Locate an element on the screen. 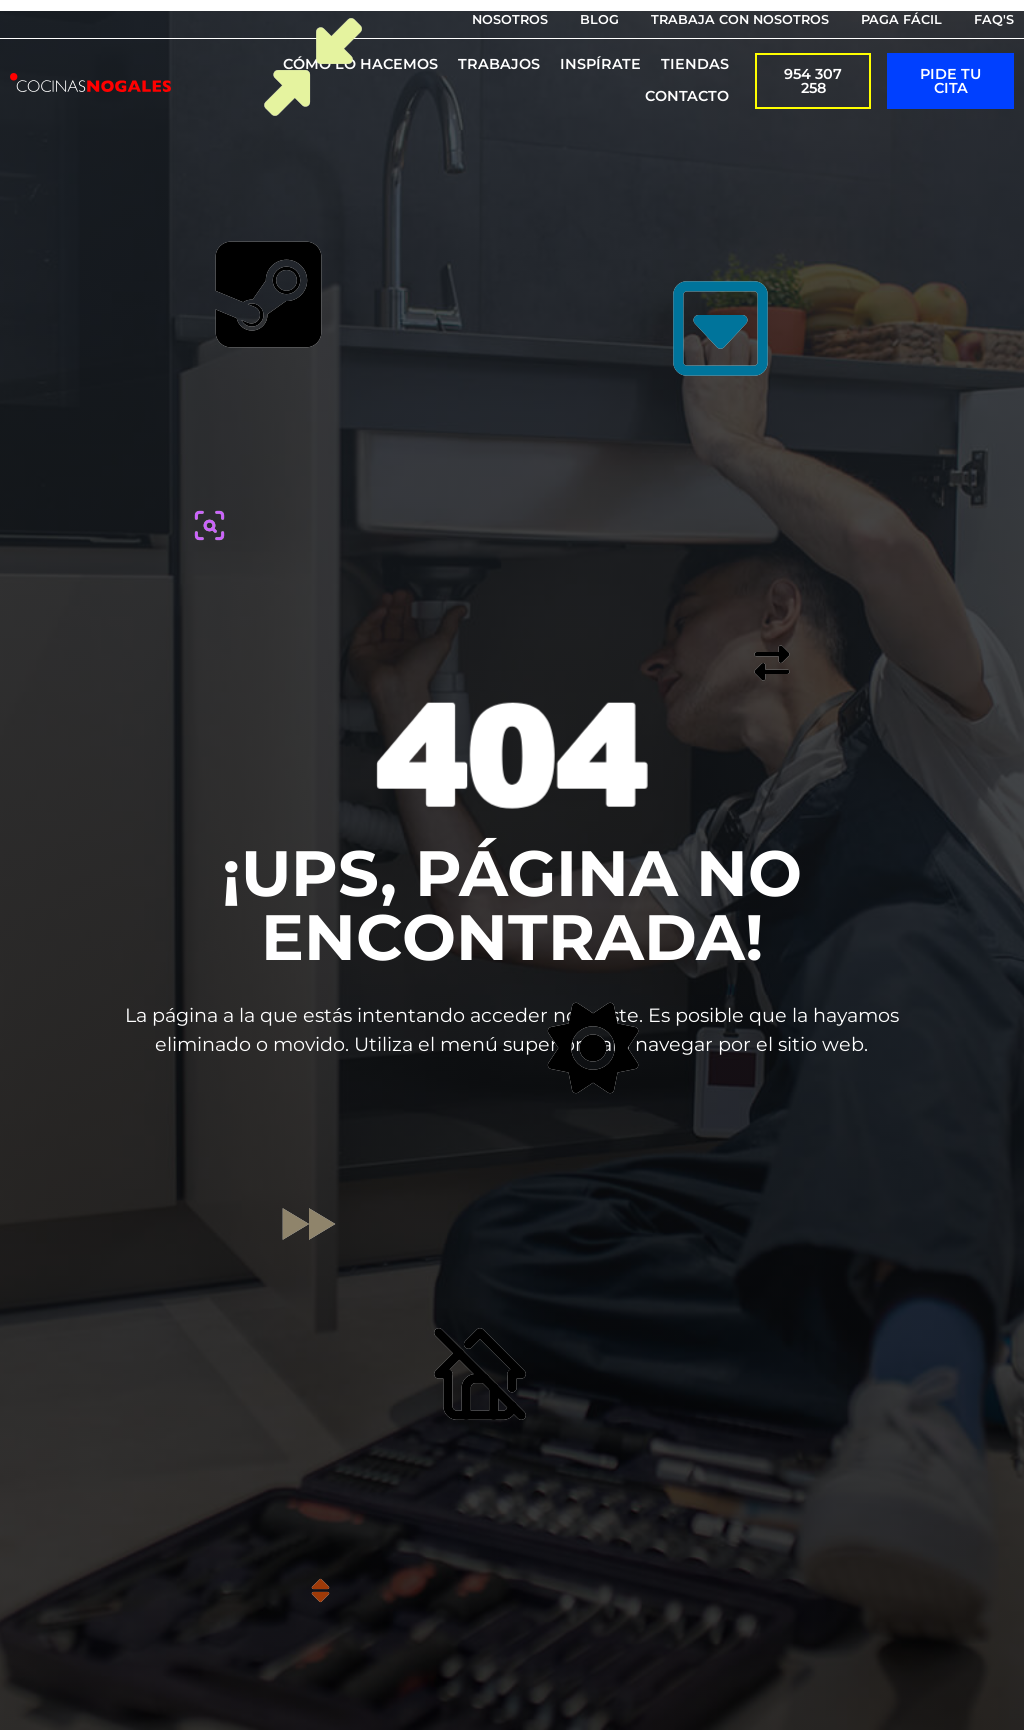 The height and width of the screenshot is (1730, 1024). home feature is currently disabled is located at coordinates (480, 1374).